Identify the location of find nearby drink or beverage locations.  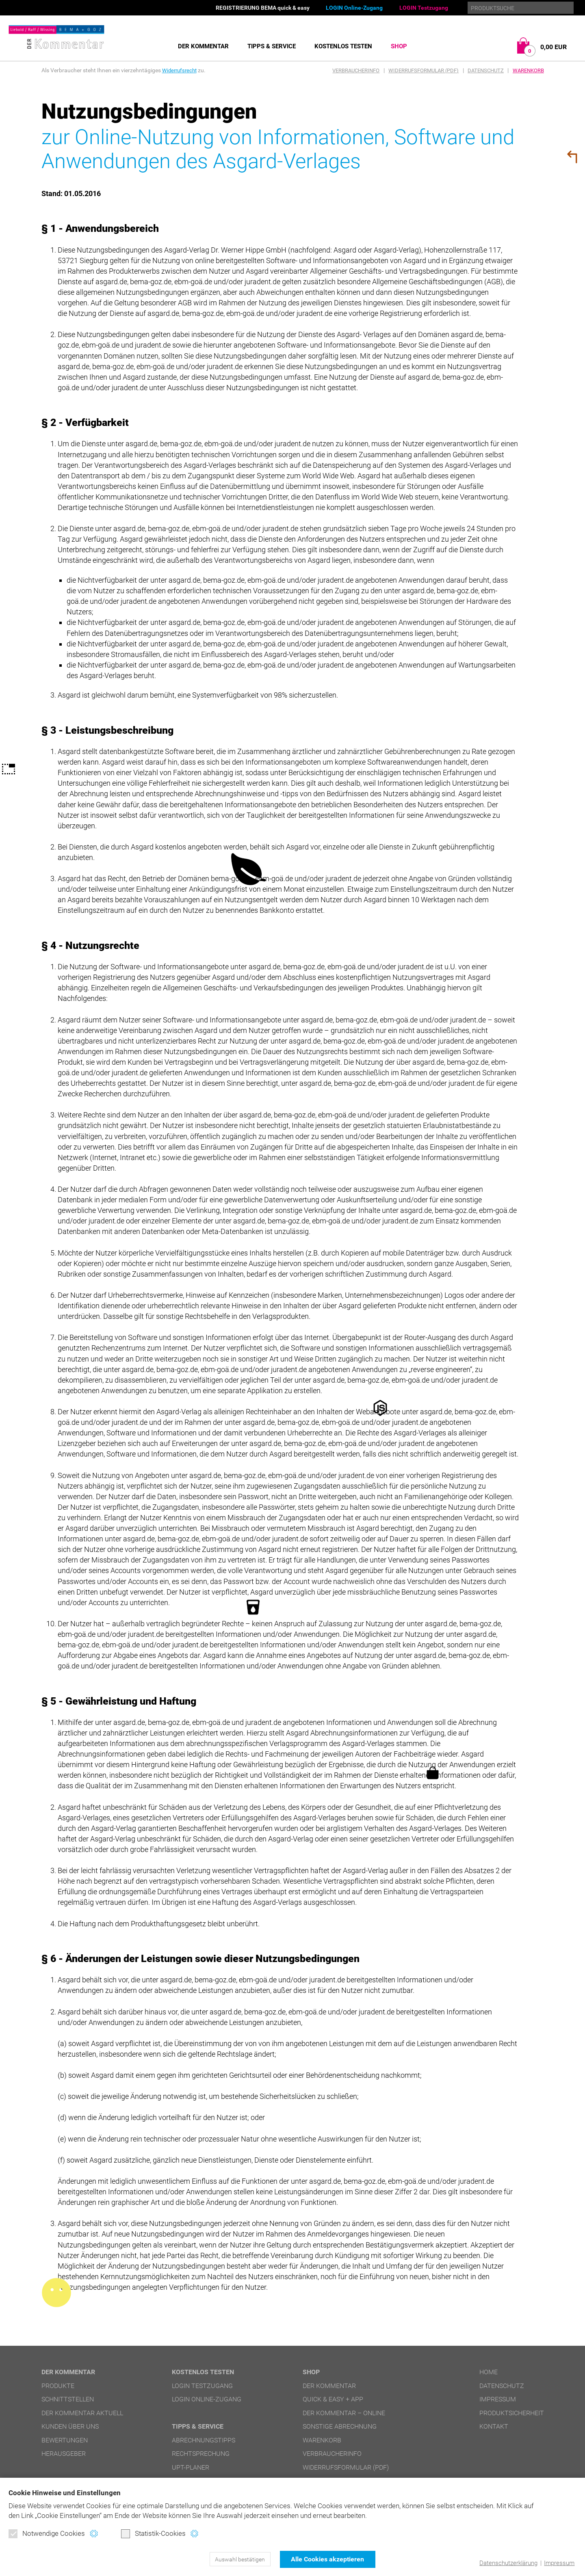
(253, 1607).